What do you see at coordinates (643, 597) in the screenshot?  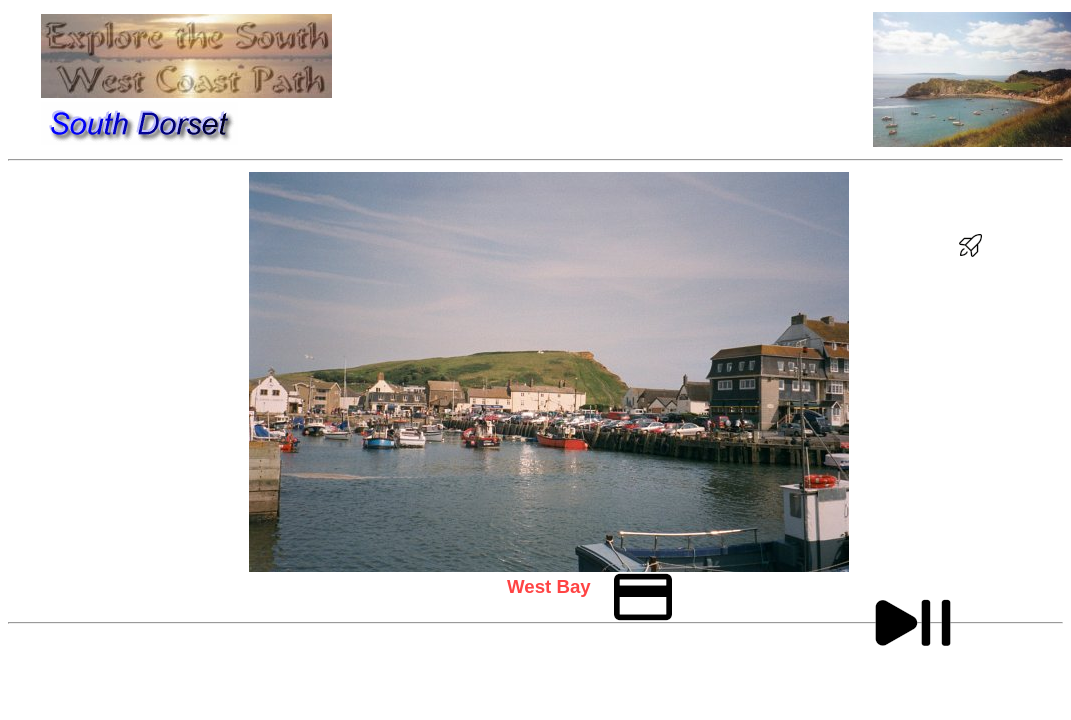 I see `manage payment methods` at bounding box center [643, 597].